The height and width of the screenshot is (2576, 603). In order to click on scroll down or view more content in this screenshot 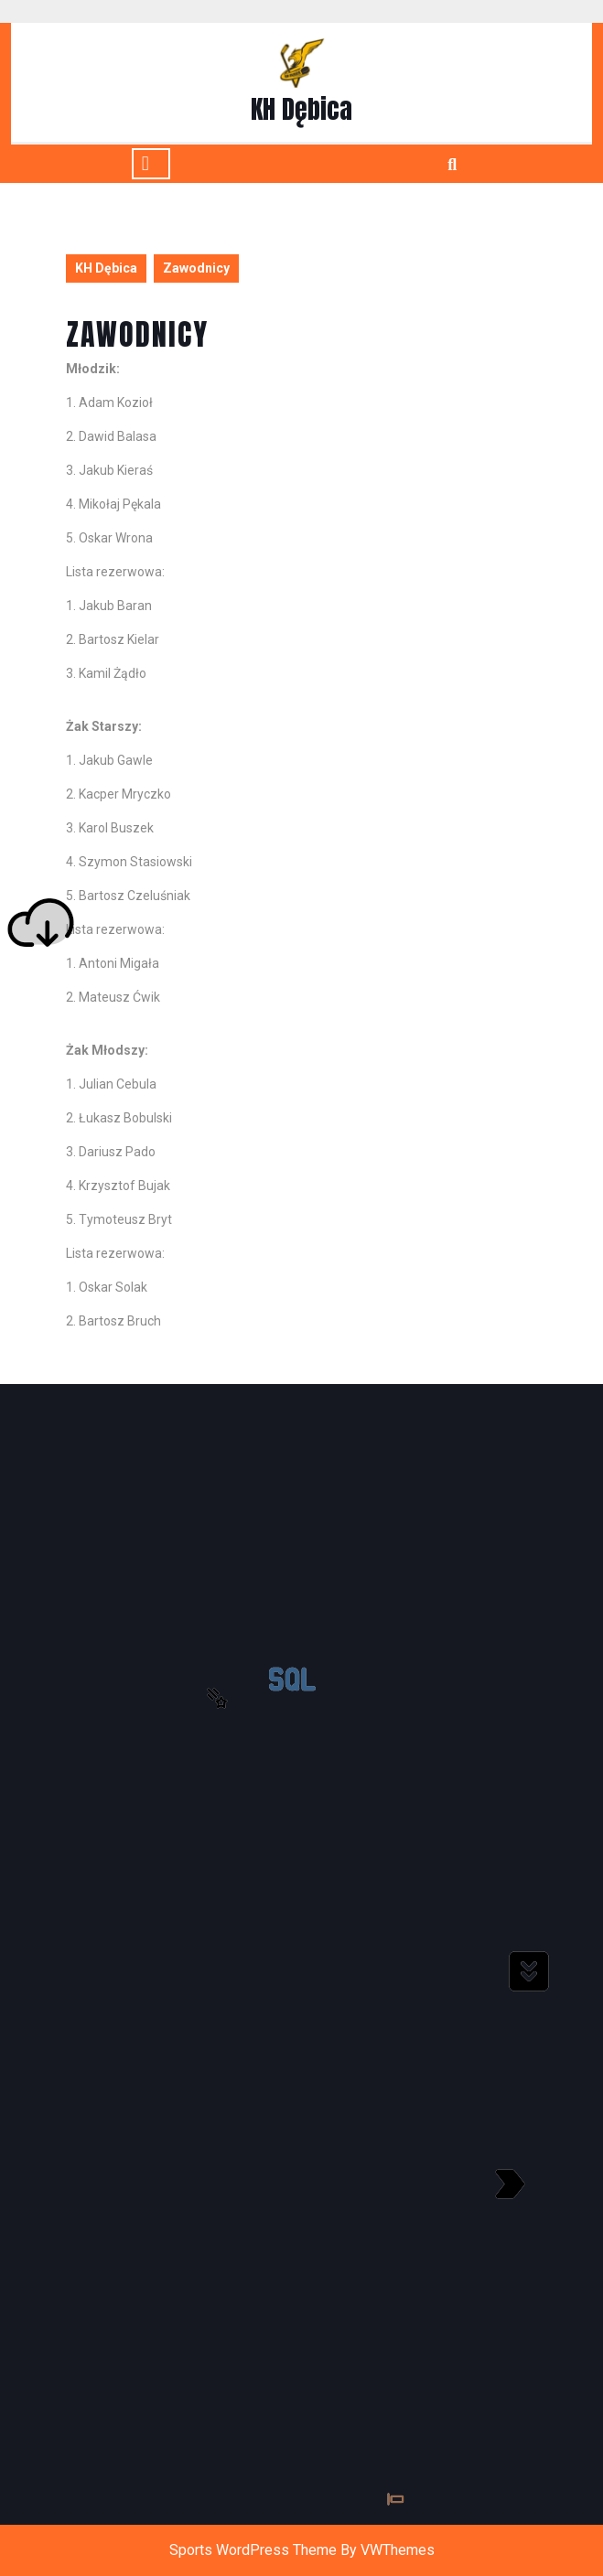, I will do `click(529, 1971)`.